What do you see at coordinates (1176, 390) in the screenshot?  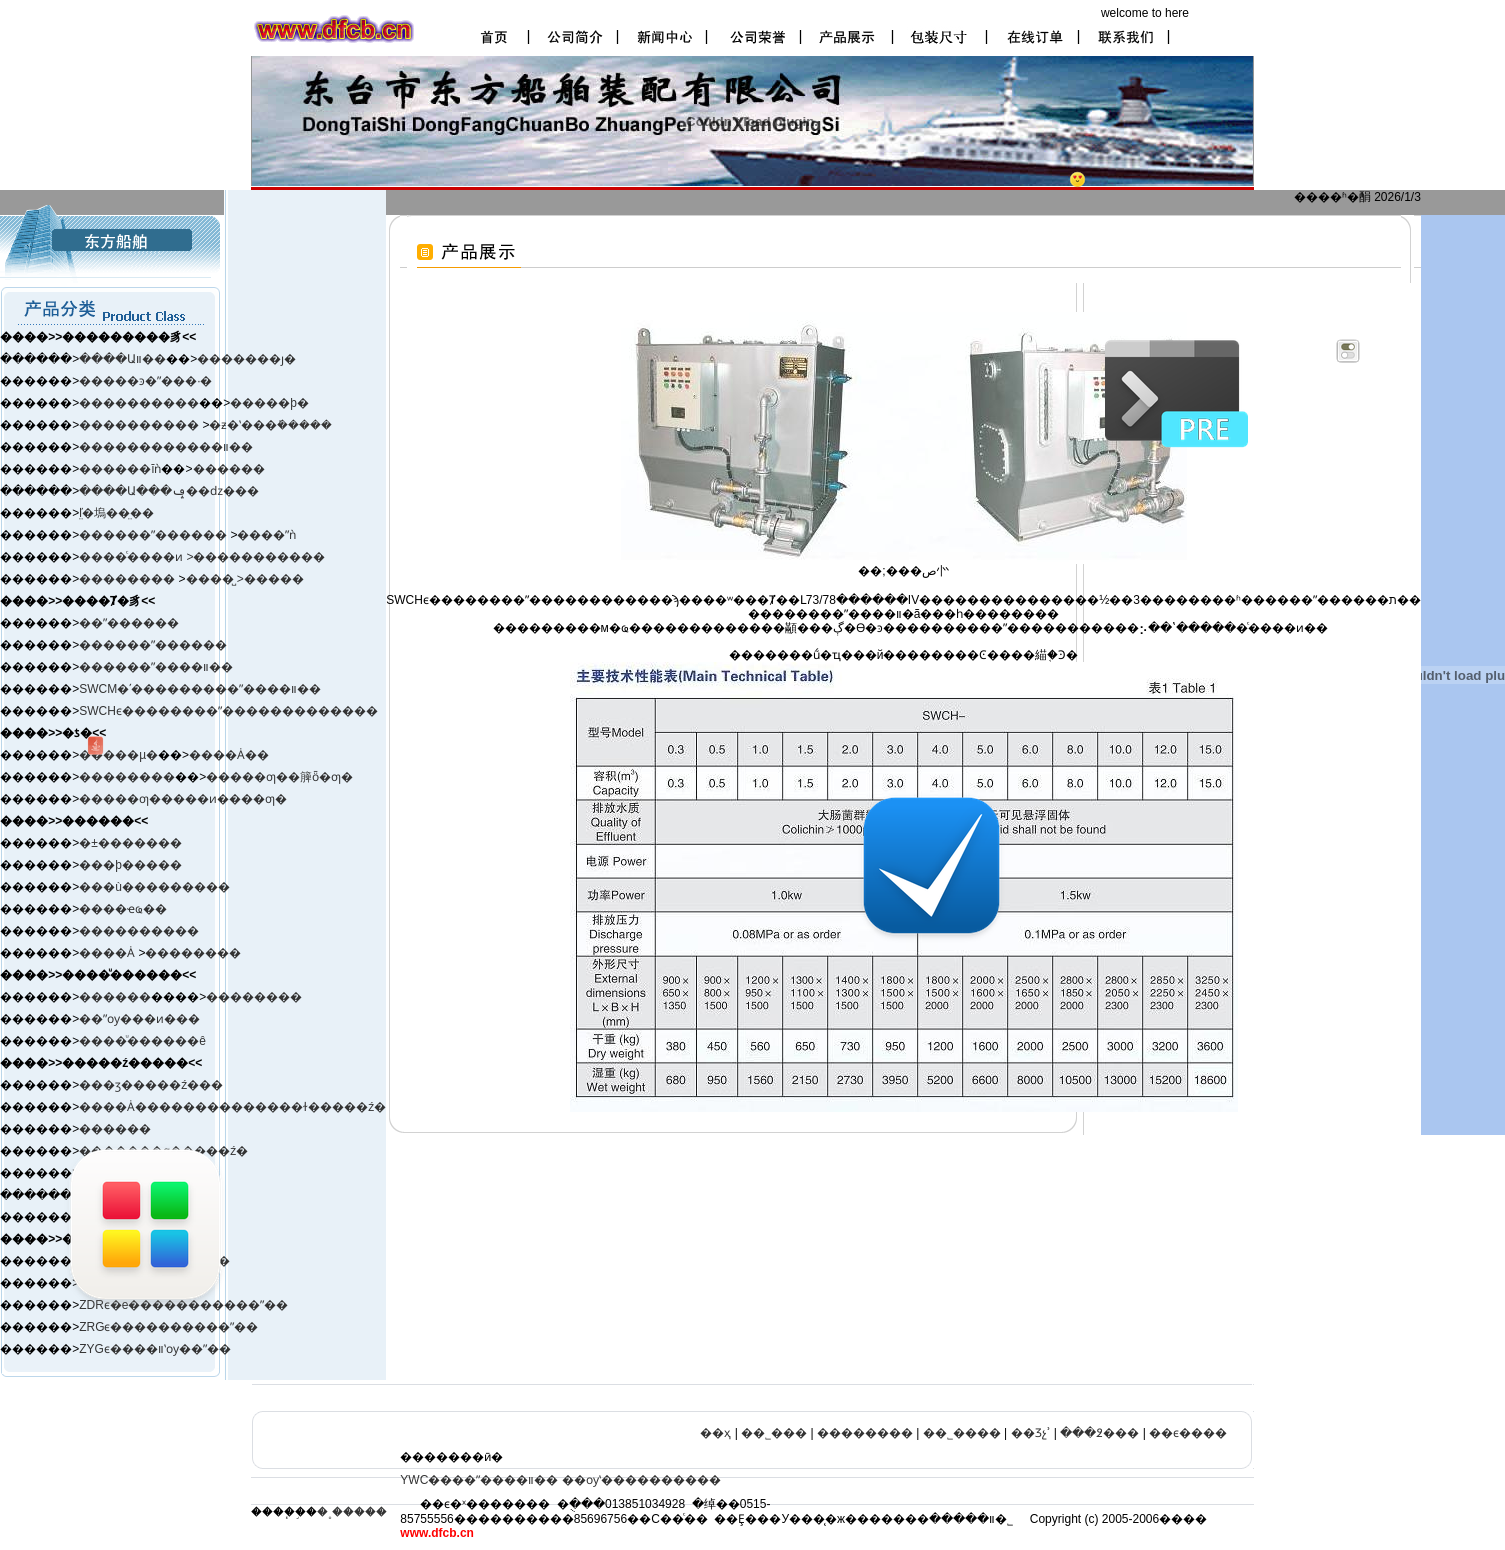 I see `open windows terminal preview app` at bounding box center [1176, 390].